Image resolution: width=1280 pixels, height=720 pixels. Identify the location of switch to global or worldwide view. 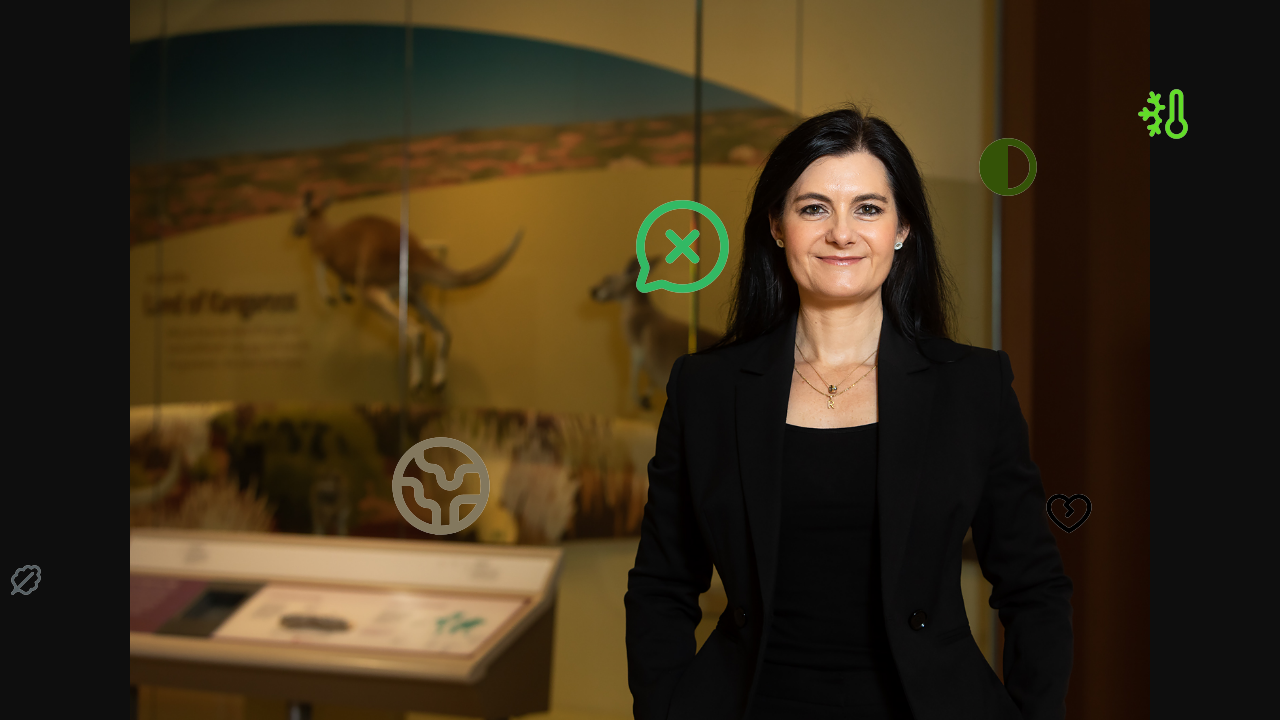
(441, 486).